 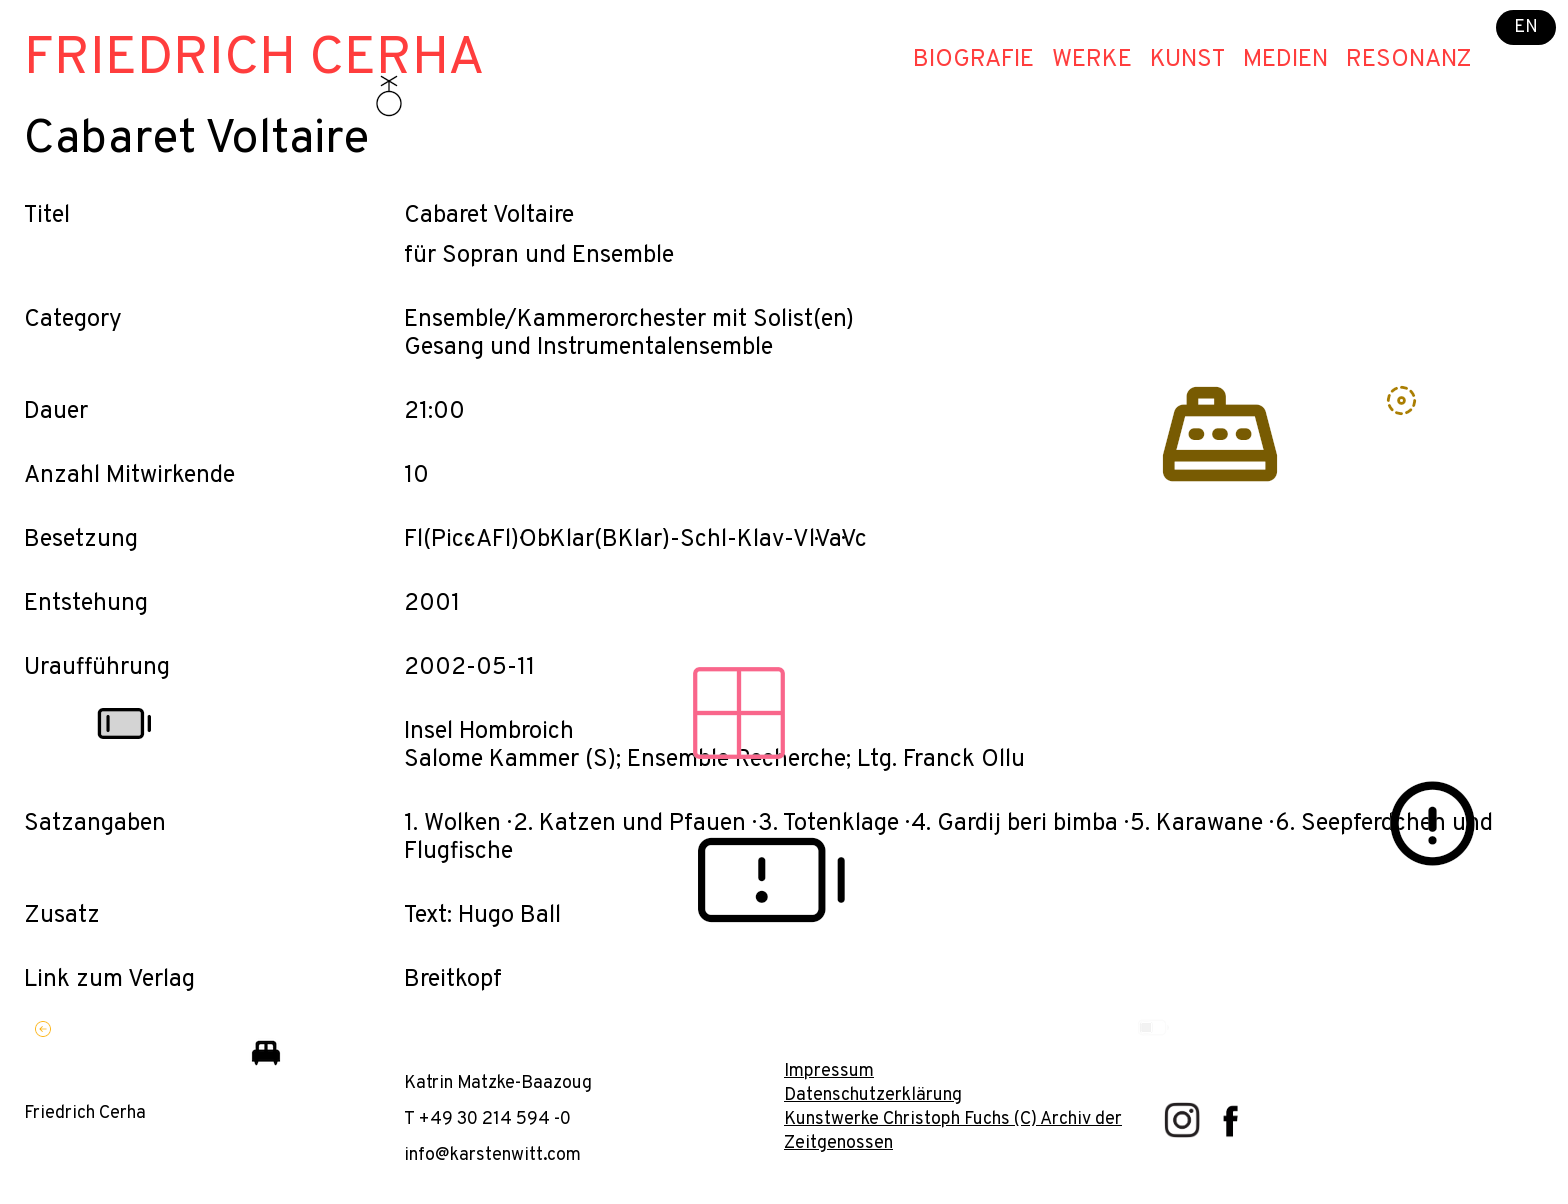 What do you see at coordinates (1432, 823) in the screenshot?
I see `indicates a warning or alert requiring attention` at bounding box center [1432, 823].